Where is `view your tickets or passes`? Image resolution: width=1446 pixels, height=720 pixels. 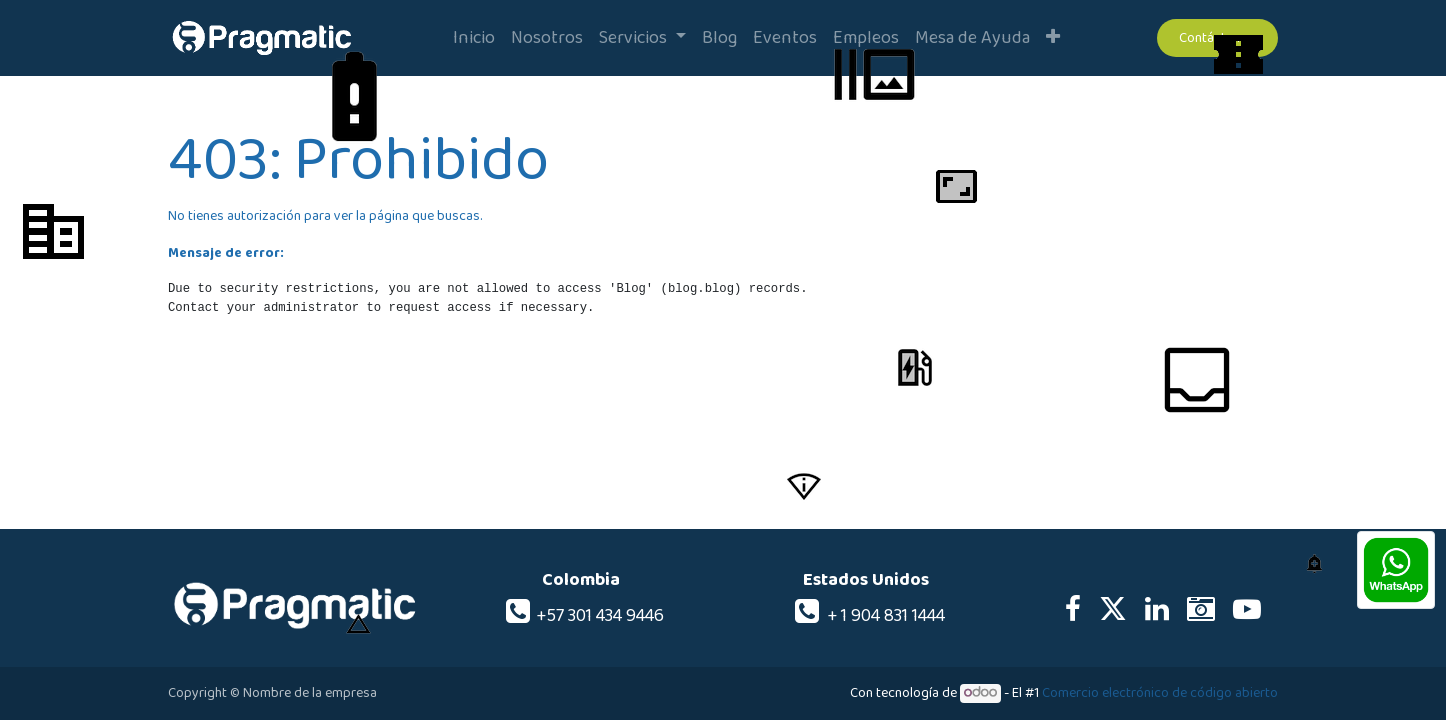
view your tickets or passes is located at coordinates (1238, 54).